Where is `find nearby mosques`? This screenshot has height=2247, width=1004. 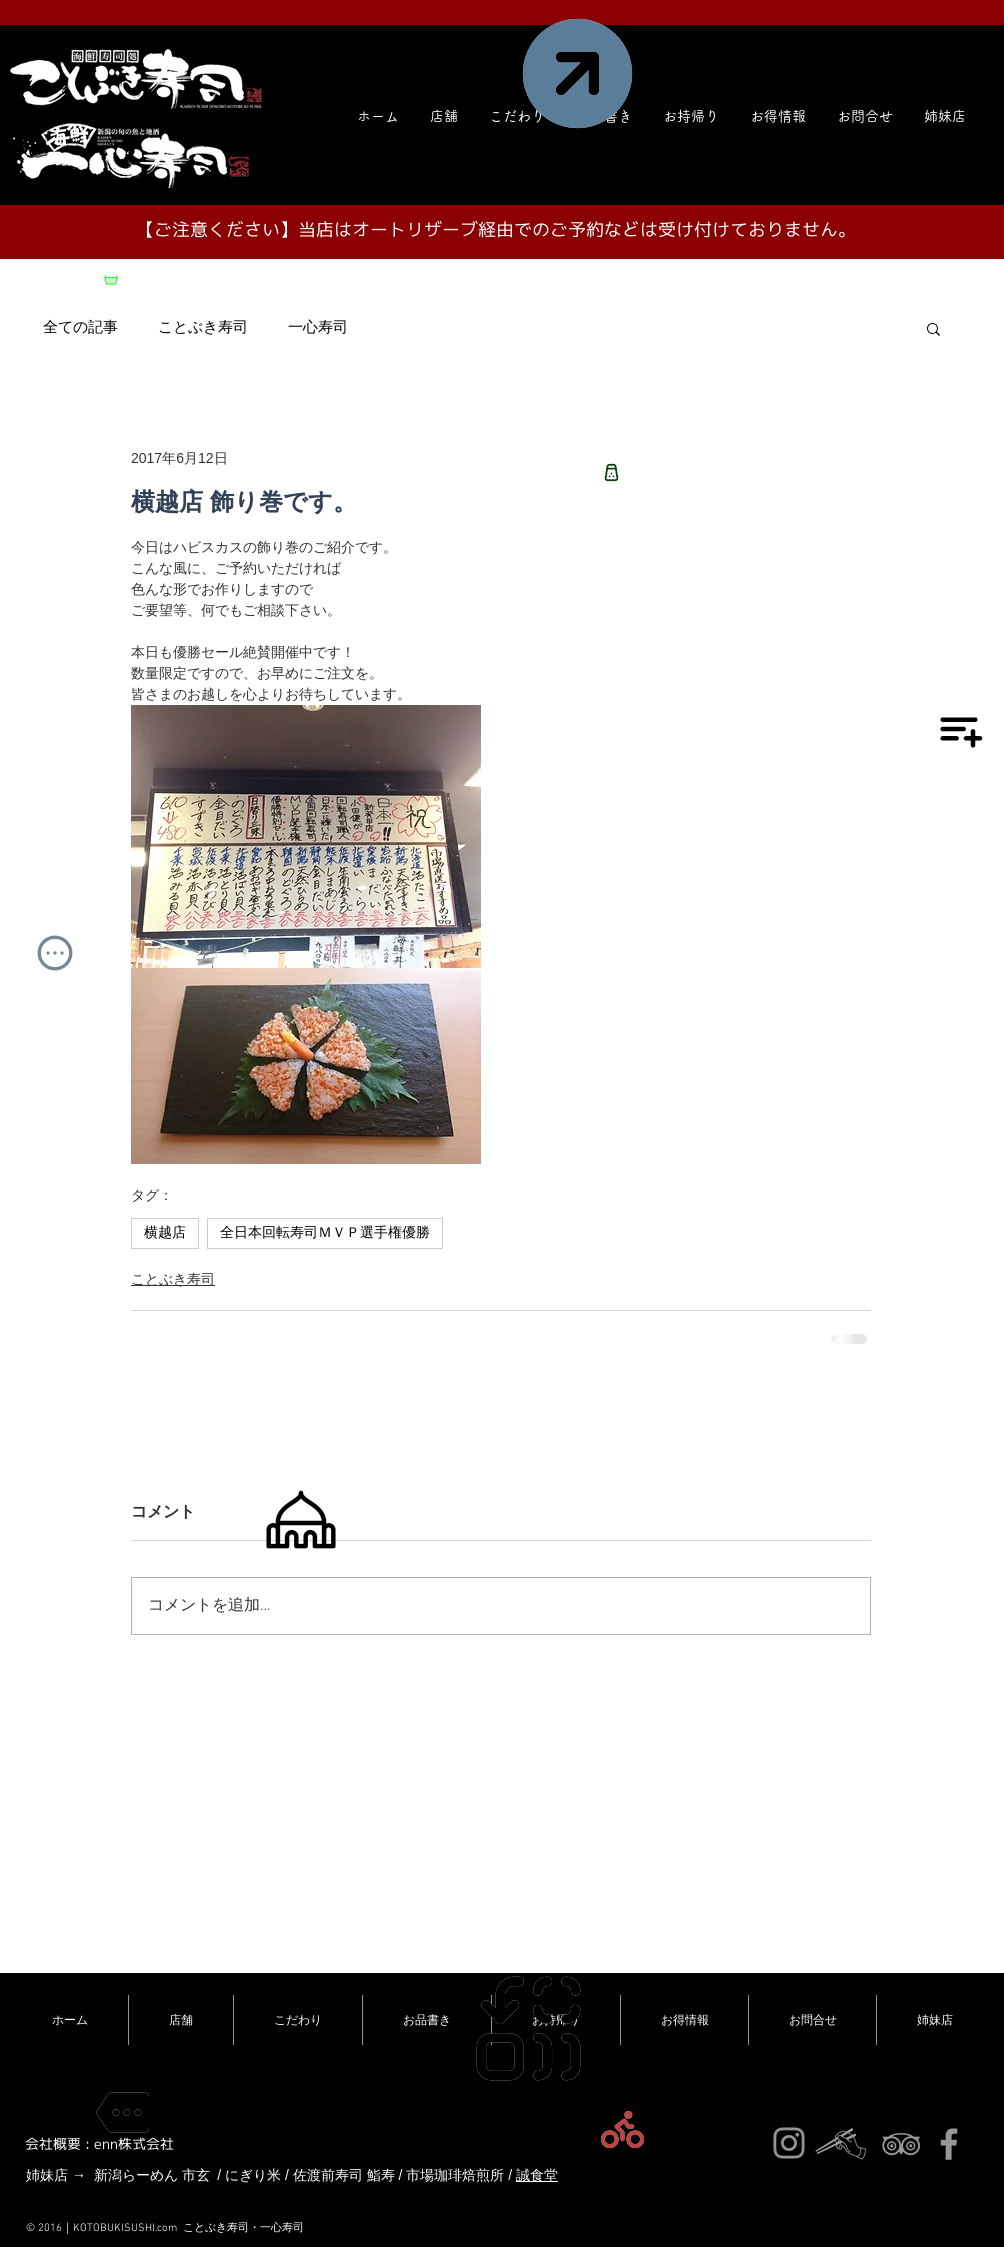 find nearby mosques is located at coordinates (301, 1523).